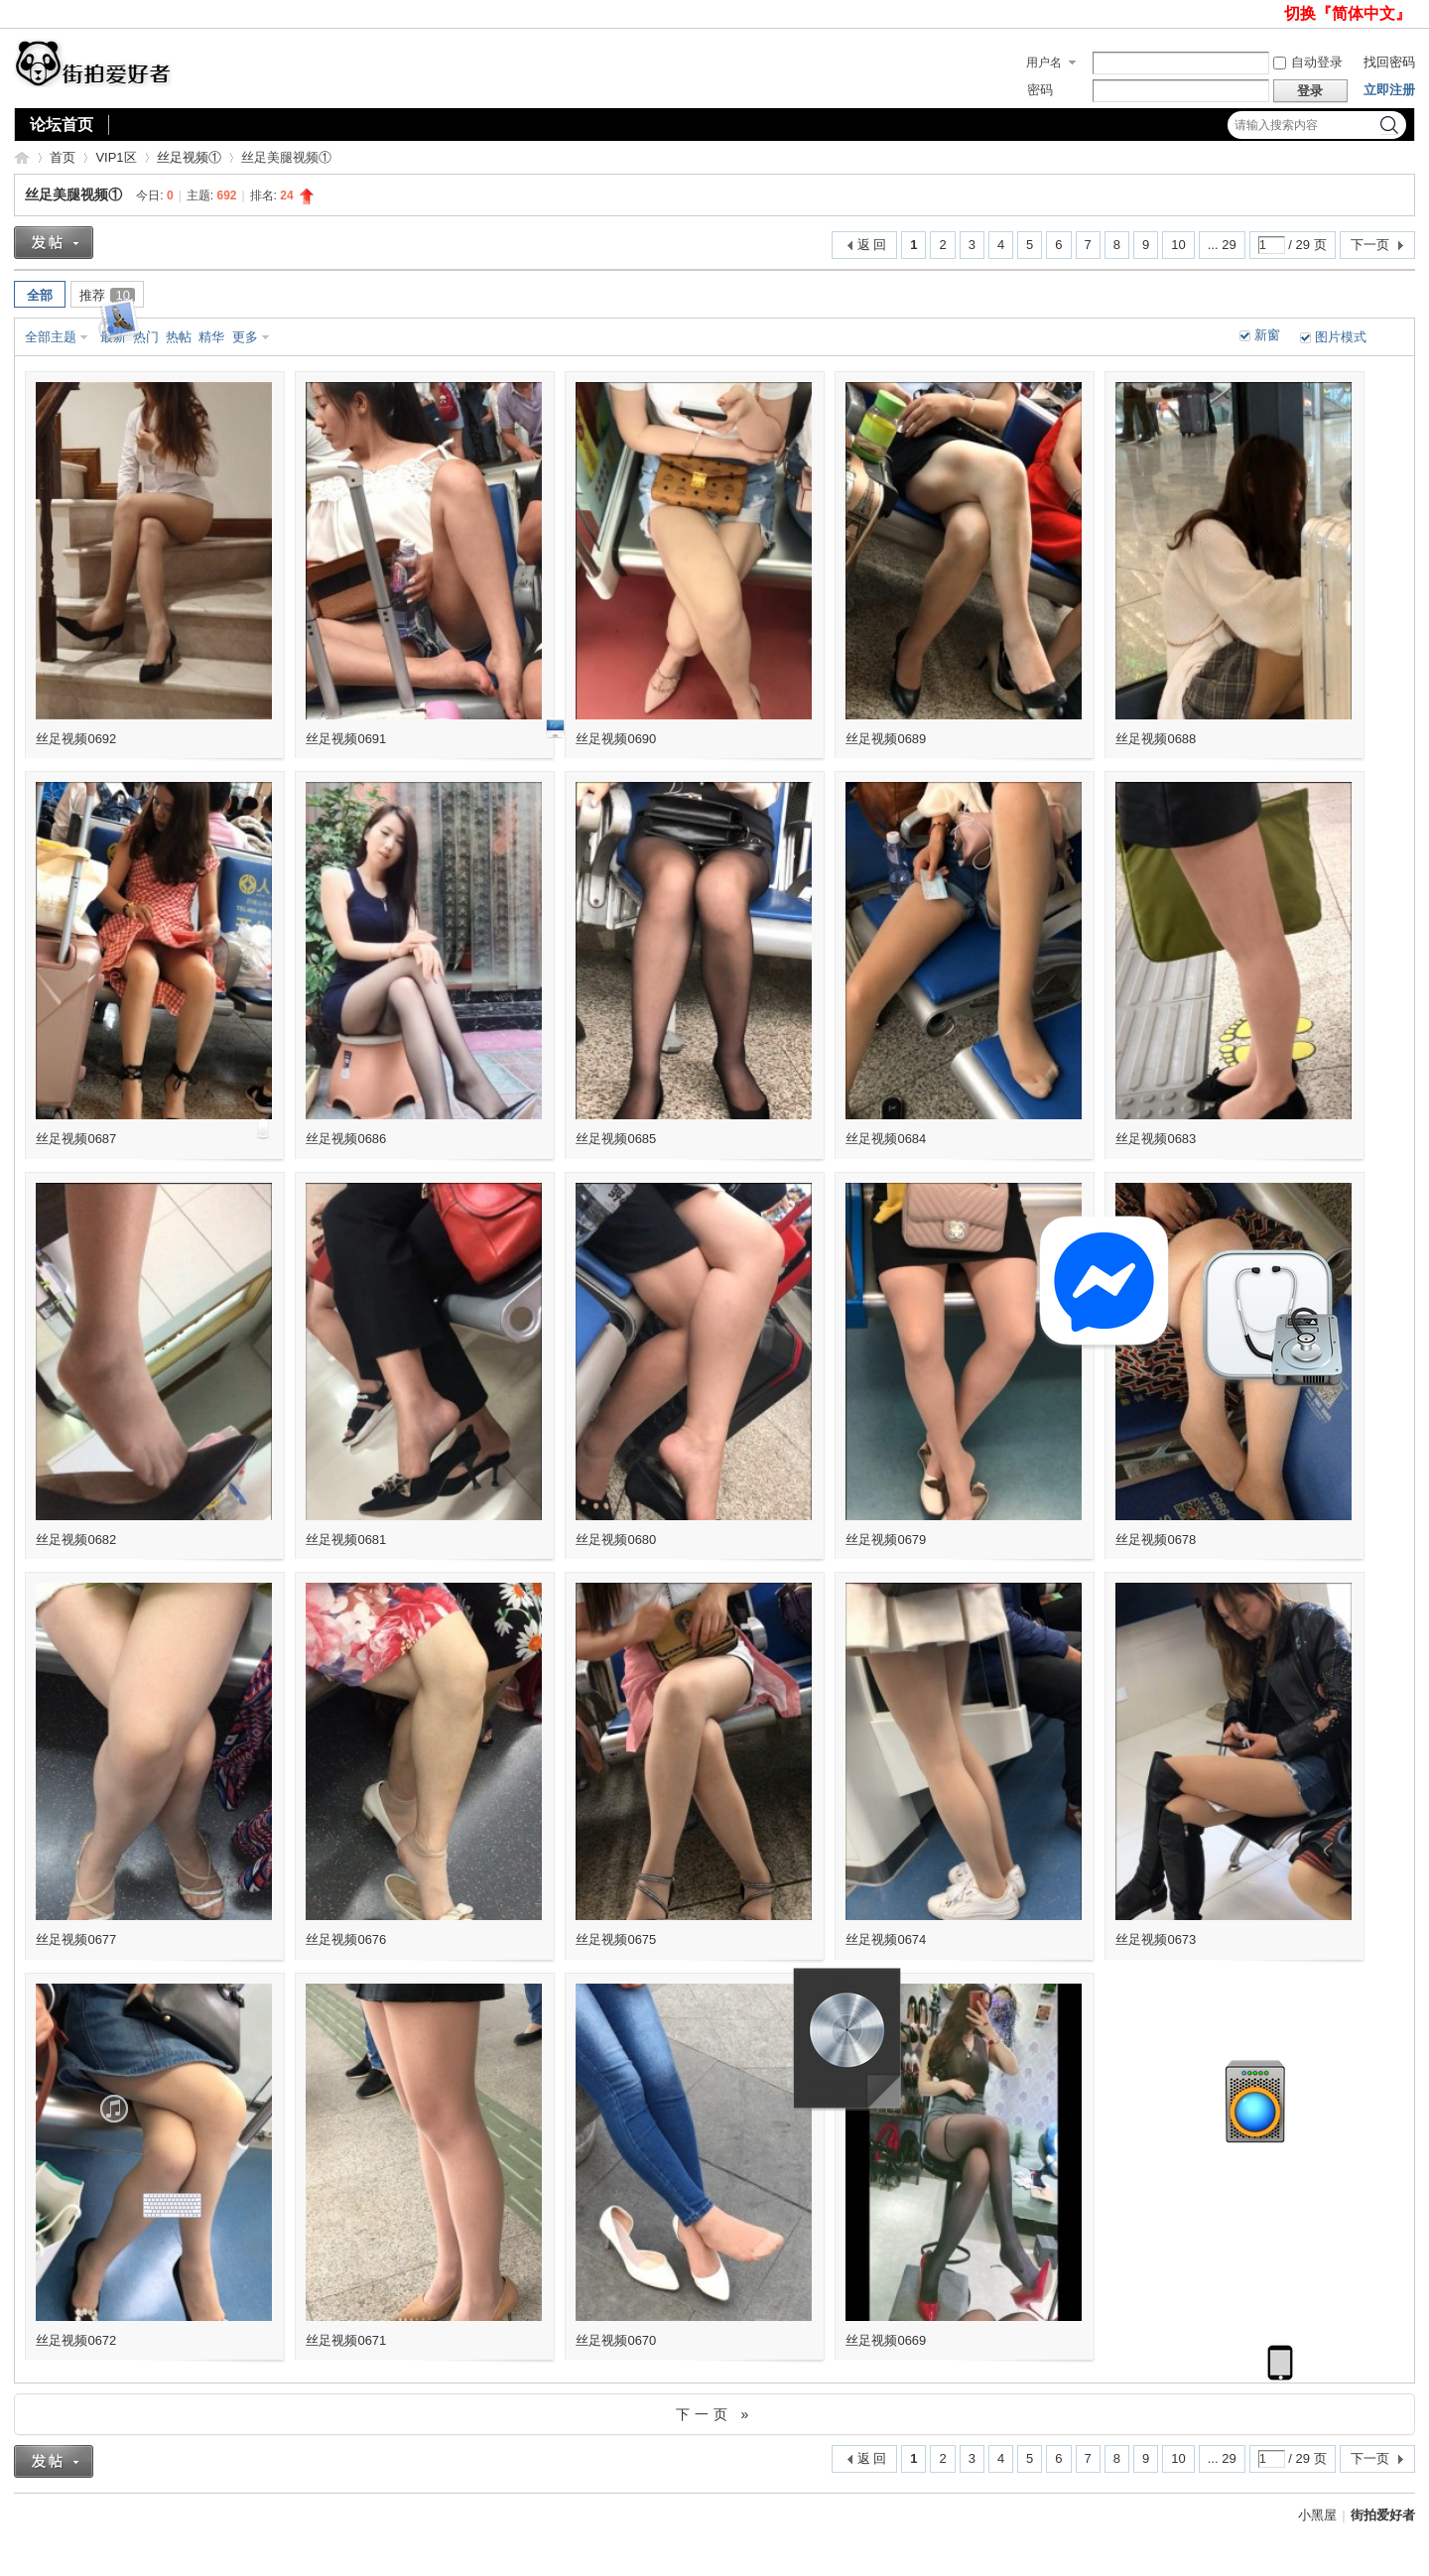 The width and height of the screenshot is (1429, 2576). Describe the element at coordinates (1280, 2363) in the screenshot. I see `view connected iPad mini device` at that location.